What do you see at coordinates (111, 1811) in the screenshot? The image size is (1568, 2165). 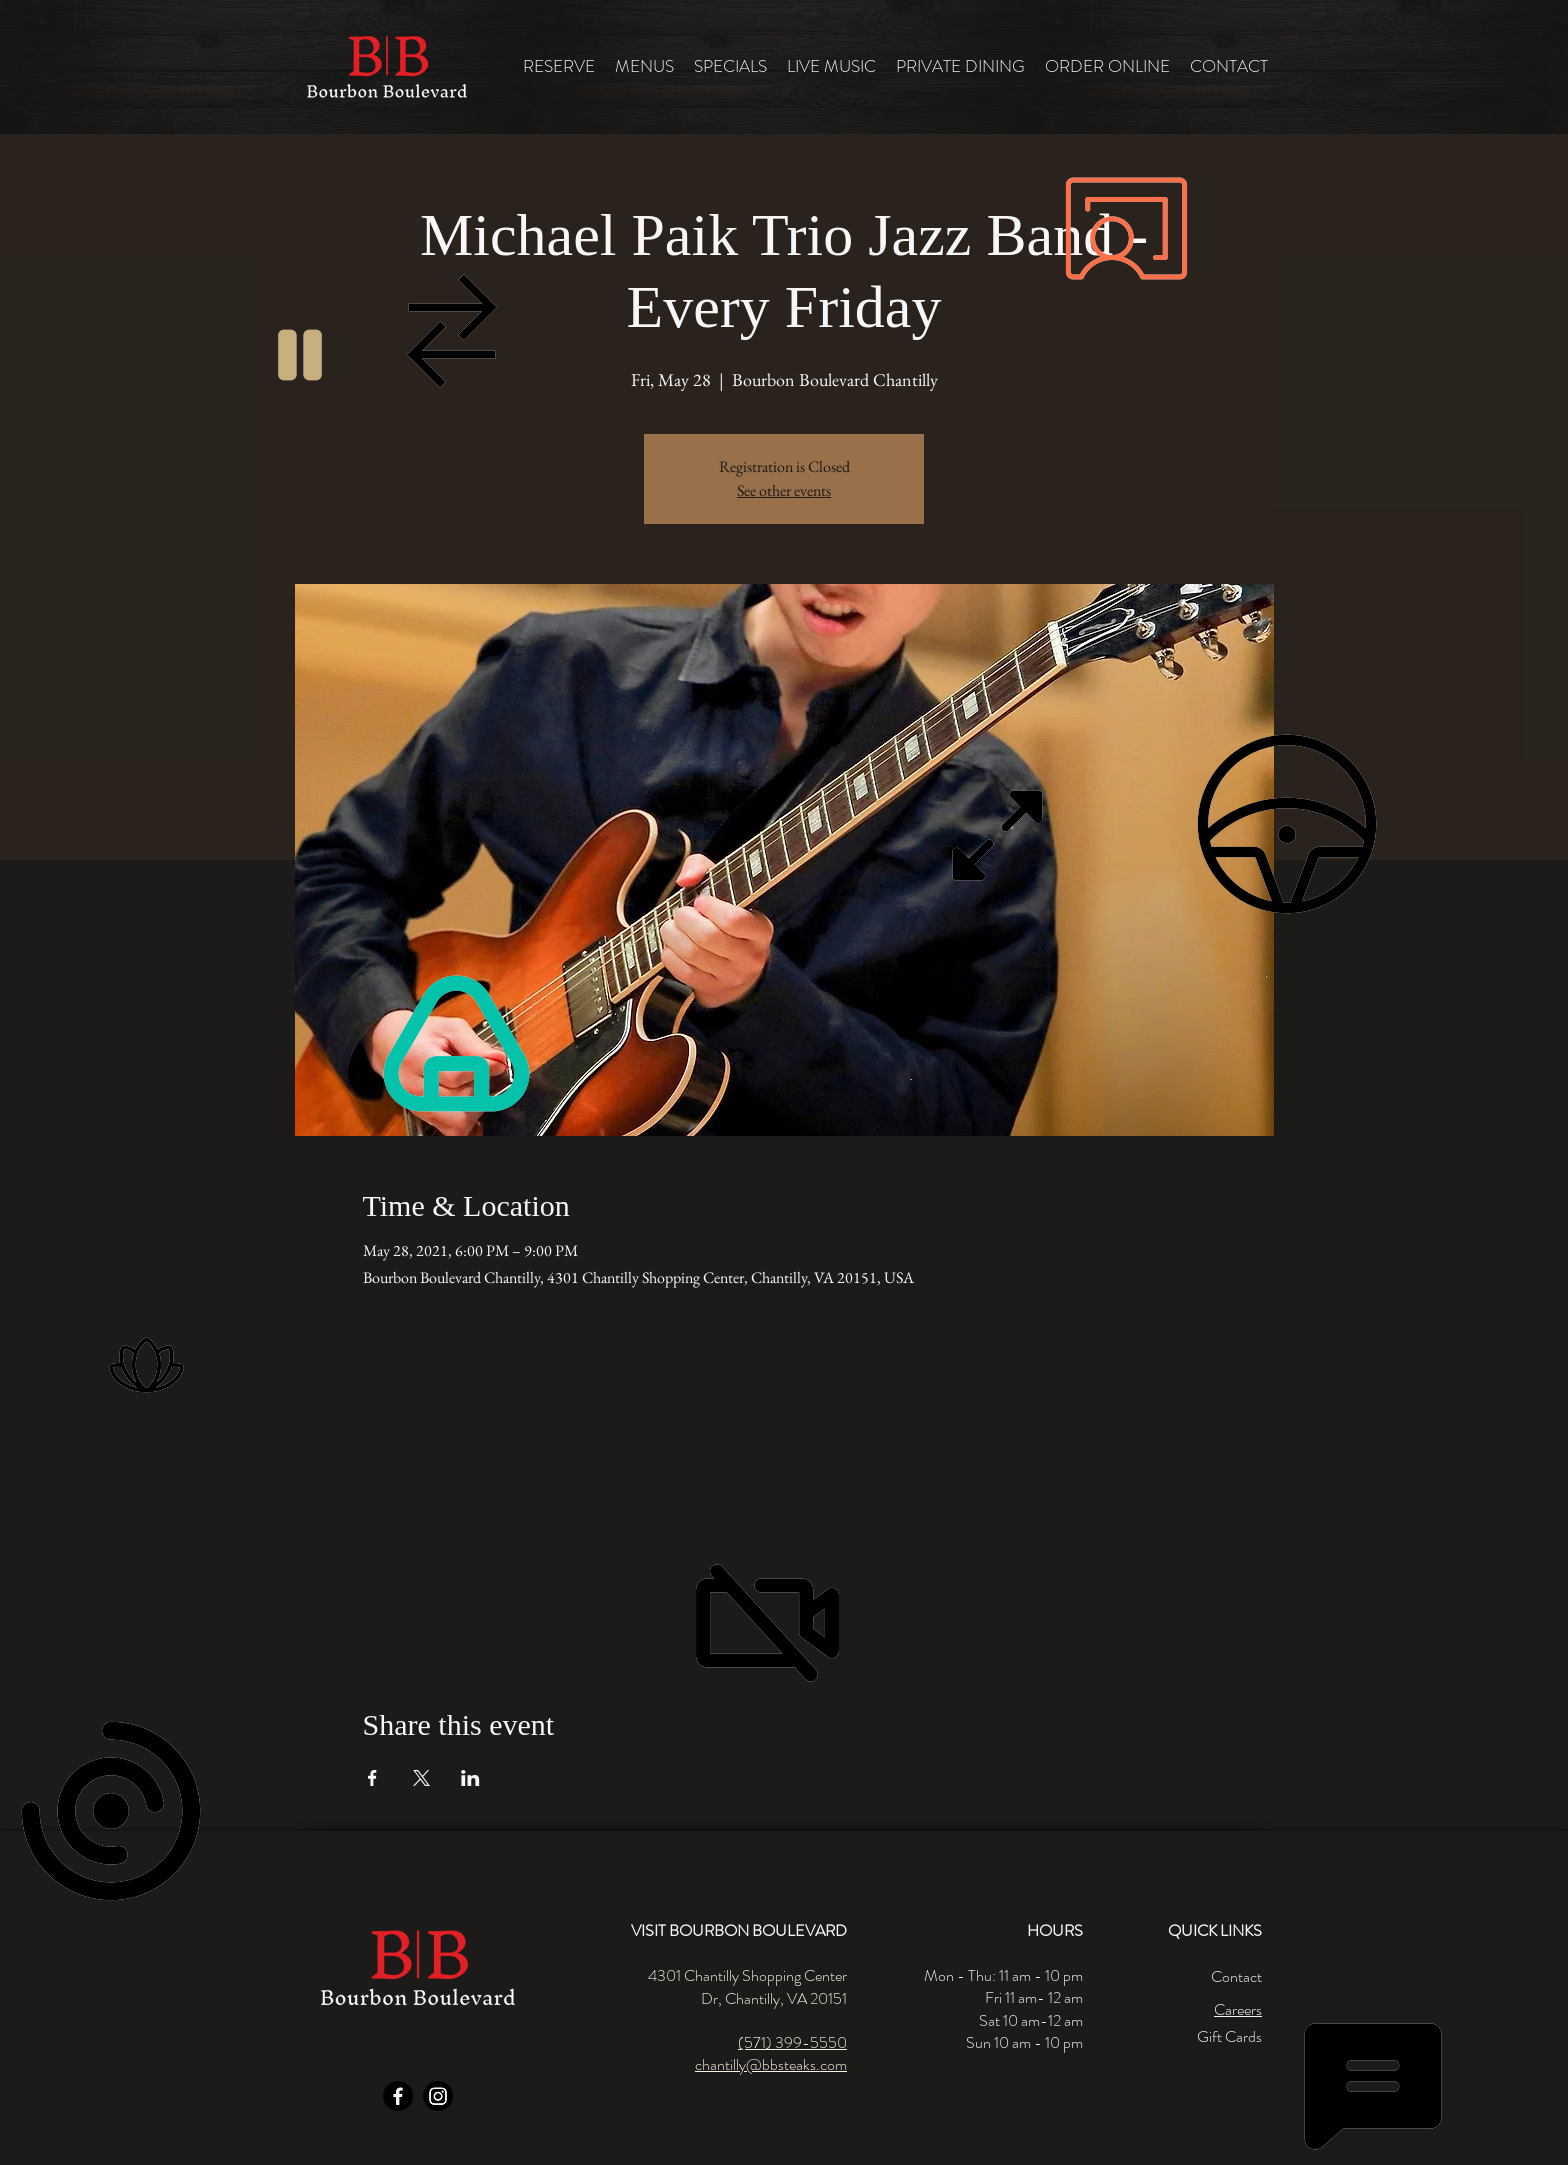 I see `view radial chart or arc graph data` at bounding box center [111, 1811].